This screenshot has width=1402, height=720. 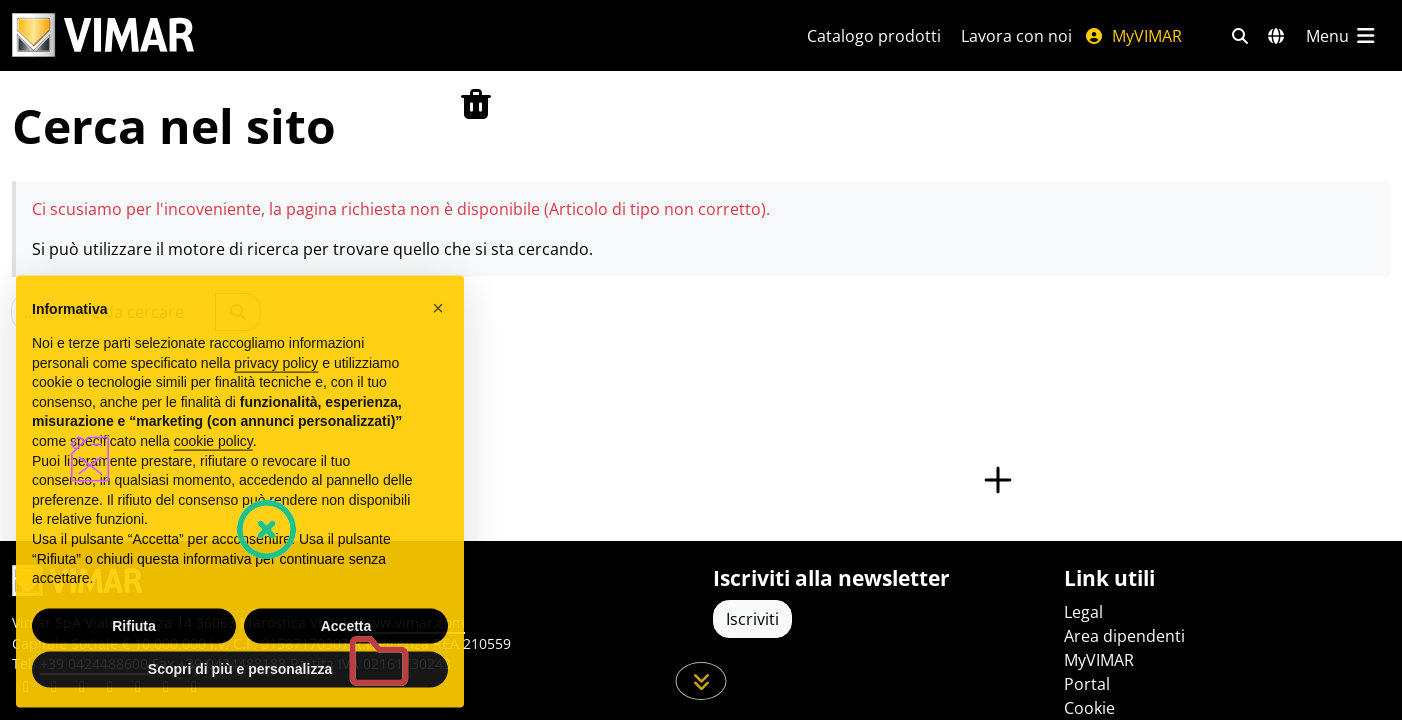 What do you see at coordinates (998, 480) in the screenshot?
I see `add a new item` at bounding box center [998, 480].